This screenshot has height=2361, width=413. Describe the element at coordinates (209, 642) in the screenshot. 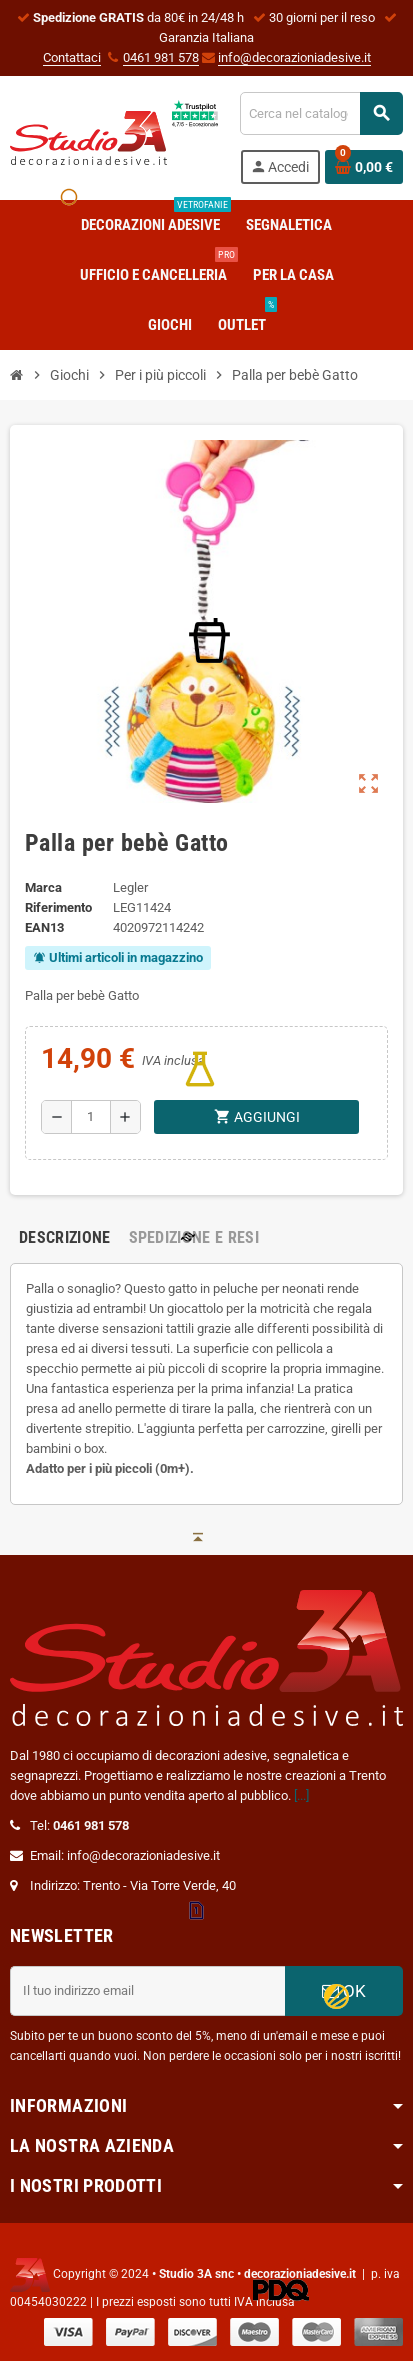

I see `view food and drink options` at that location.